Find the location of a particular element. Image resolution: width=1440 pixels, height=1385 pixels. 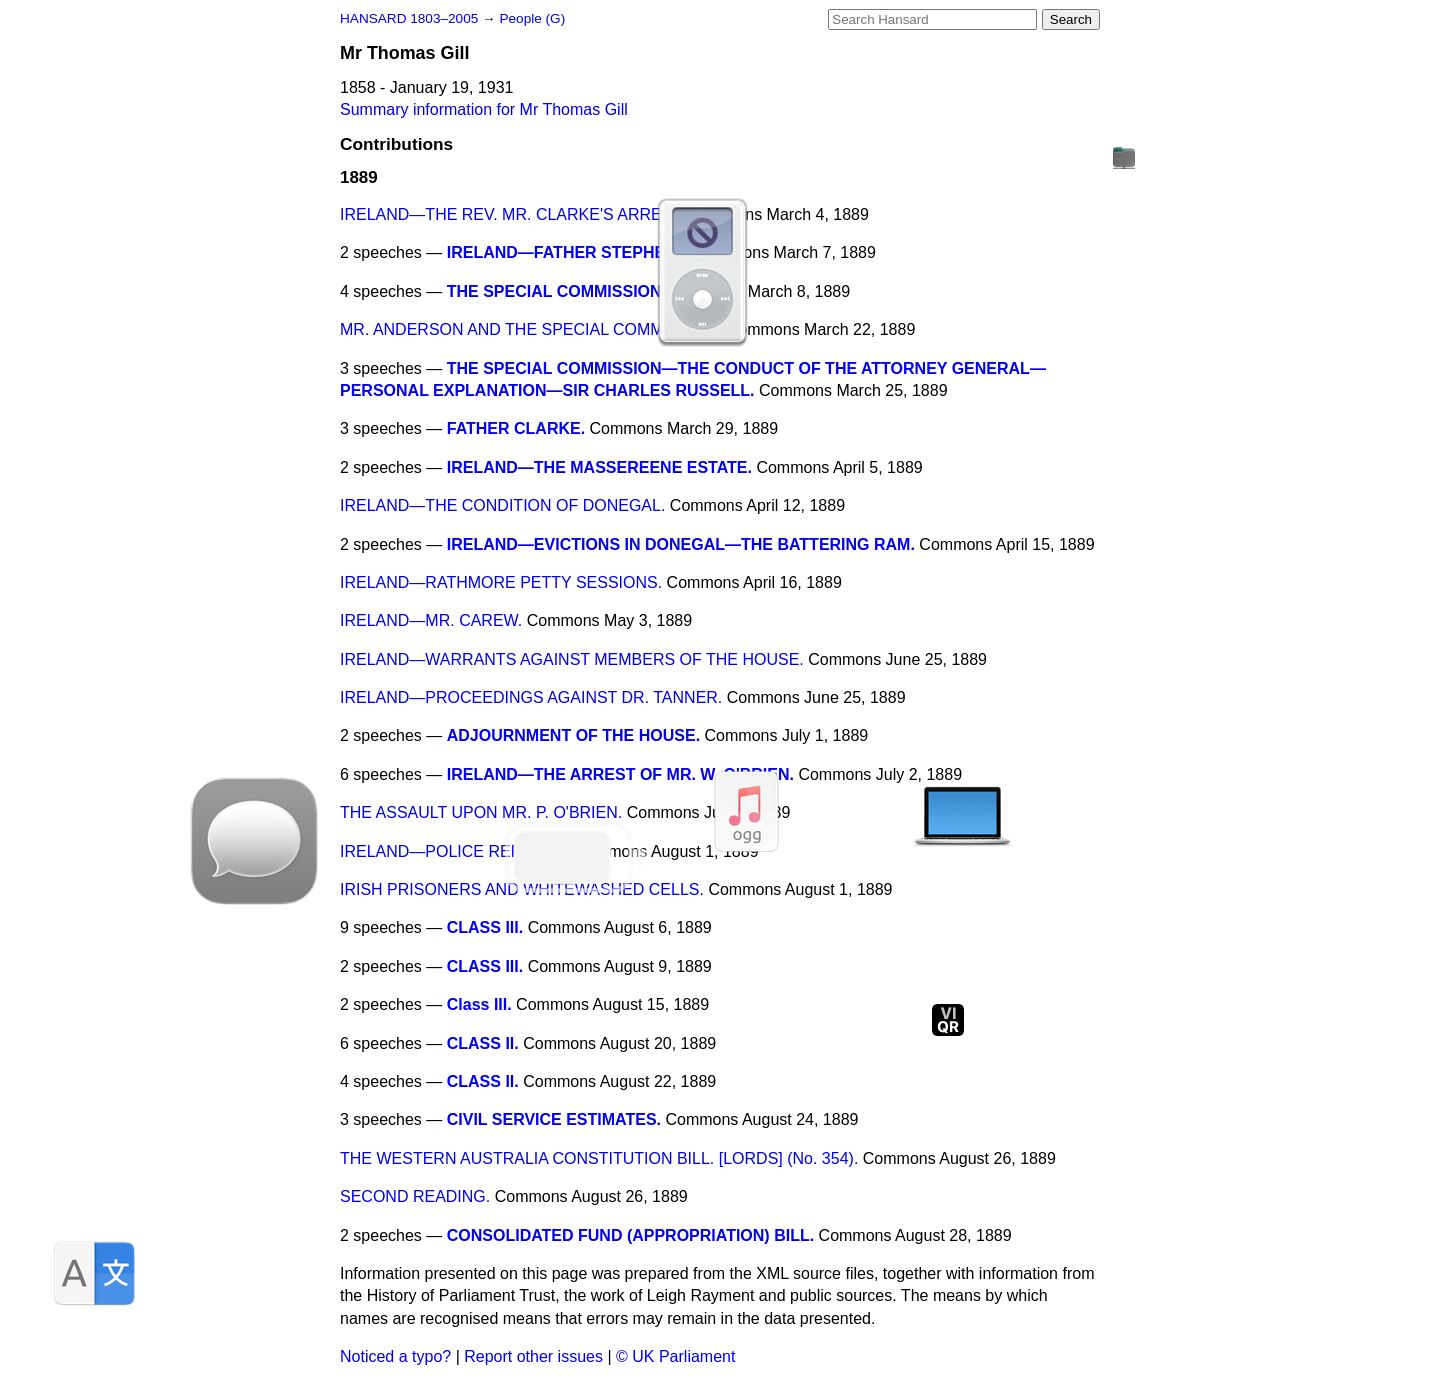

represents this macbook pro device in system settings is located at coordinates (962, 809).